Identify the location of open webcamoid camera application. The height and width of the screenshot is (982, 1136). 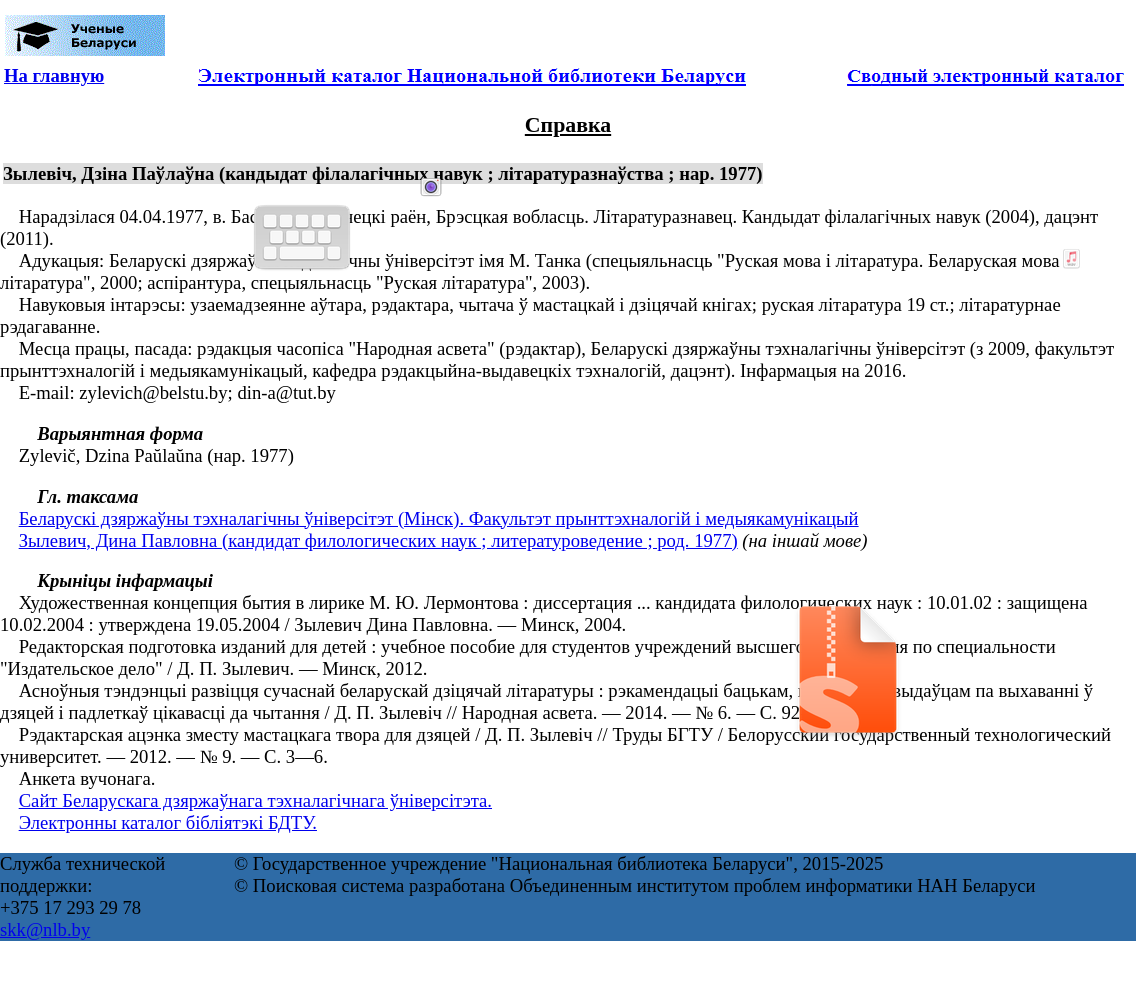
(431, 187).